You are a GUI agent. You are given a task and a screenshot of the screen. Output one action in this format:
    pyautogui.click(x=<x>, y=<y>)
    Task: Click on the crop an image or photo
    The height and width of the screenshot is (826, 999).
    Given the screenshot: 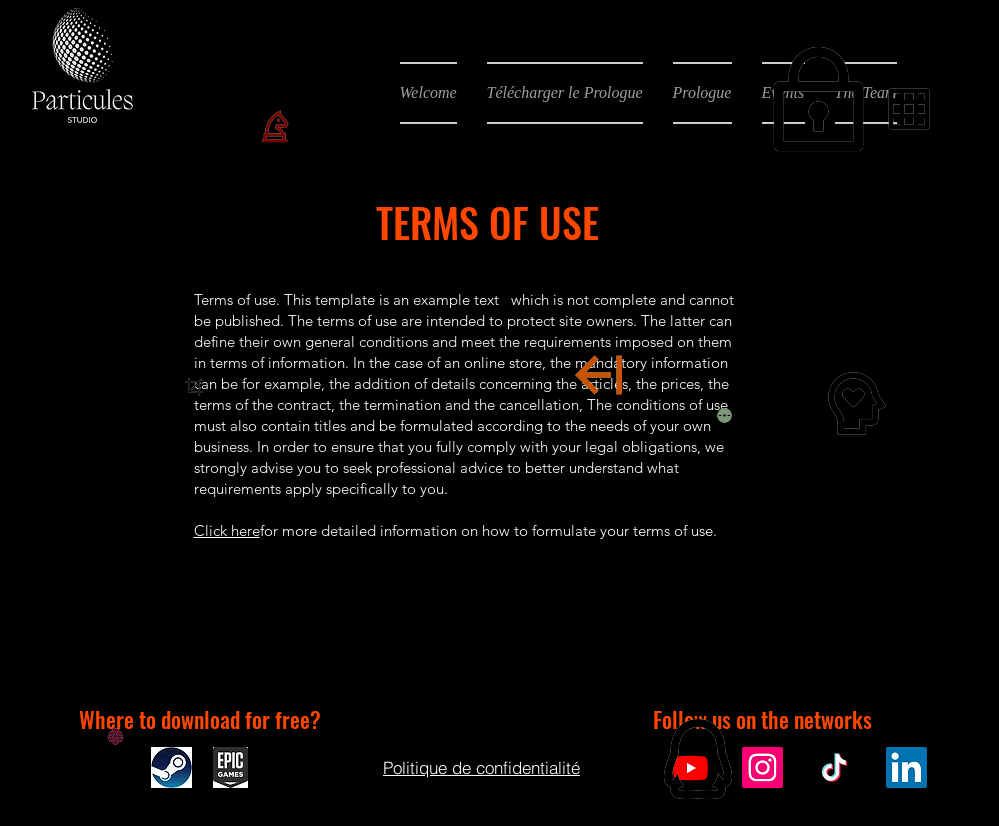 What is the action you would take?
    pyautogui.click(x=194, y=387)
    